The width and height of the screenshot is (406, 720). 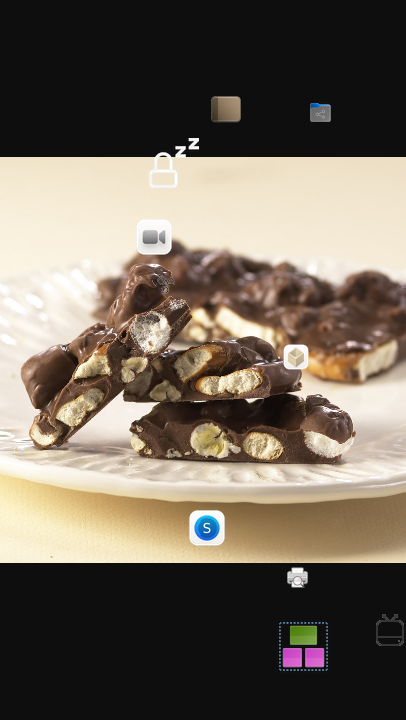 I want to click on access desktop folder or files, so click(x=226, y=108).